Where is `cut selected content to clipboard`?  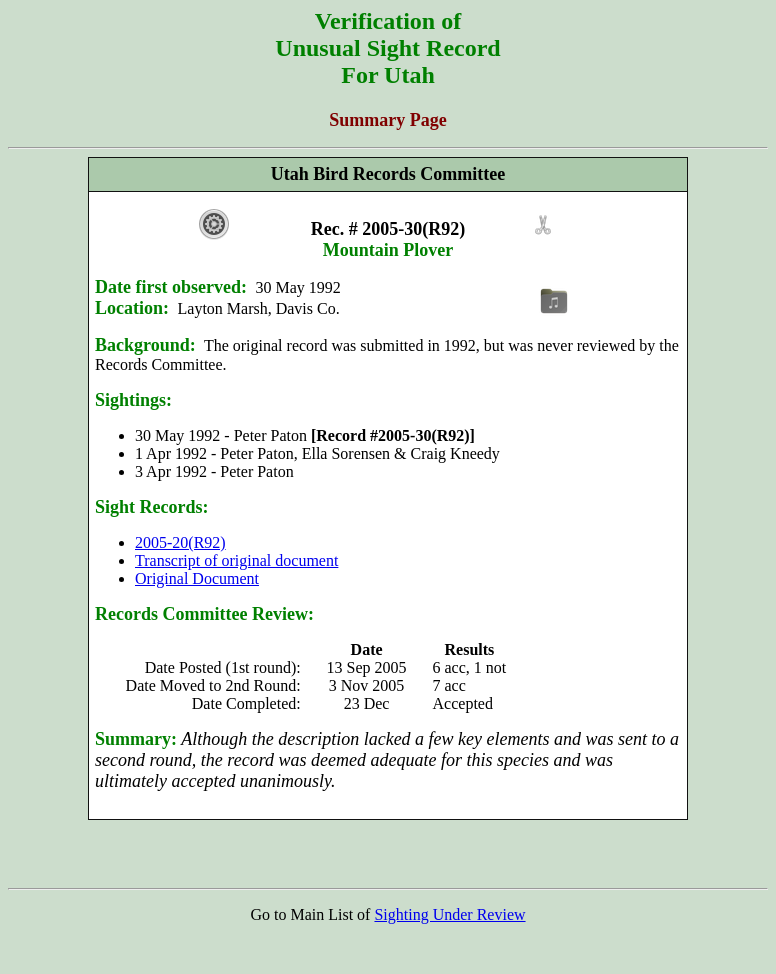 cut selected content to clipboard is located at coordinates (543, 225).